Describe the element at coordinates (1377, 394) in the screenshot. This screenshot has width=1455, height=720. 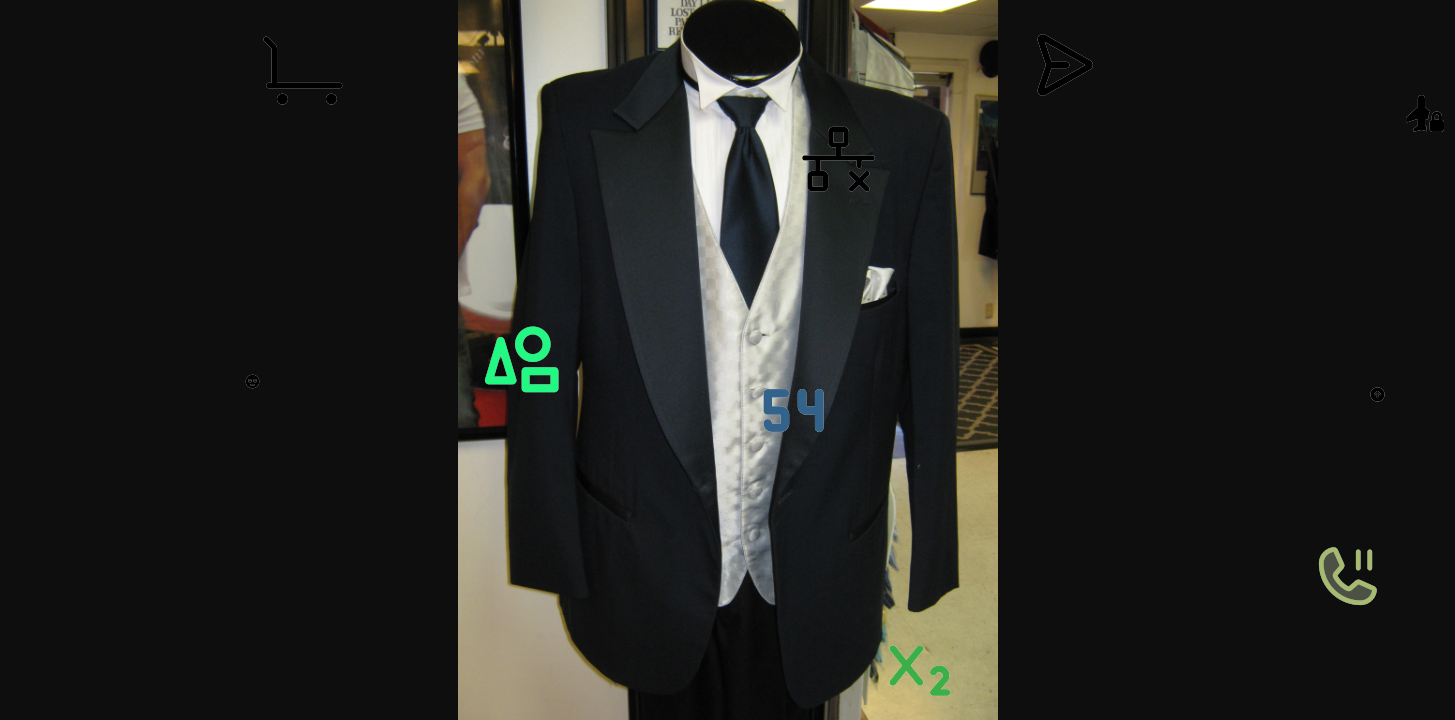
I see `upload a file or content` at that location.